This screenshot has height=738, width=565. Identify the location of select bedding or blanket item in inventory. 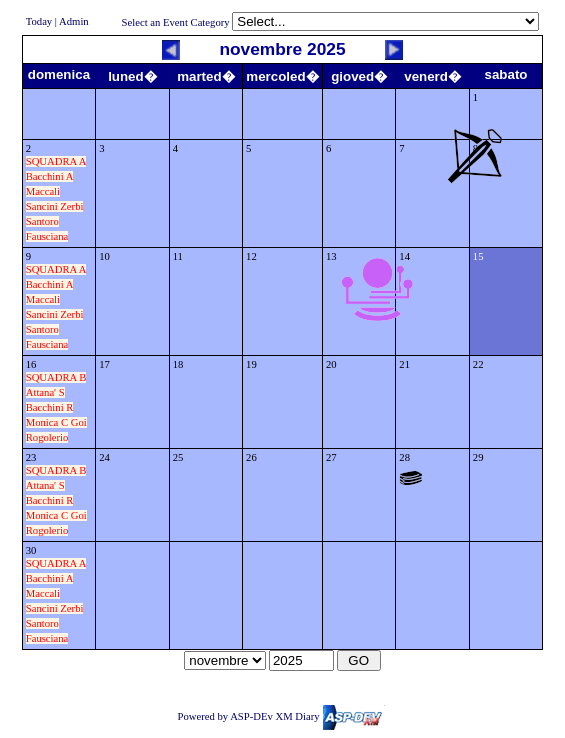
(411, 478).